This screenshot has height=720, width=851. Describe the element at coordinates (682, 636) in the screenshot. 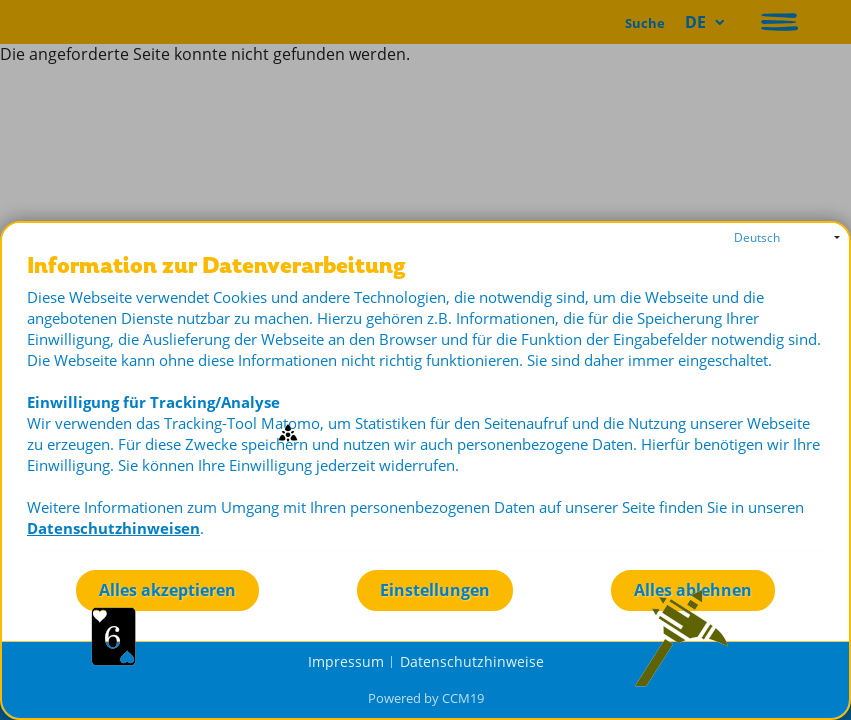

I see `select warhammer as your weapon` at that location.